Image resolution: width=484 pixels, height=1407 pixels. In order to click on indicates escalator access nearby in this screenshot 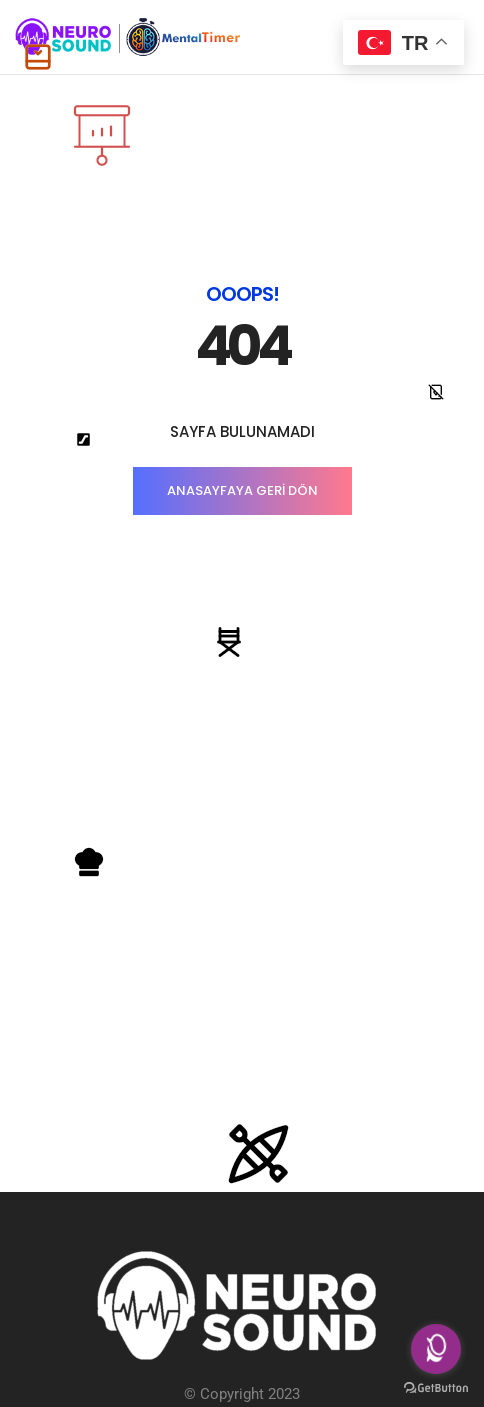, I will do `click(83, 439)`.